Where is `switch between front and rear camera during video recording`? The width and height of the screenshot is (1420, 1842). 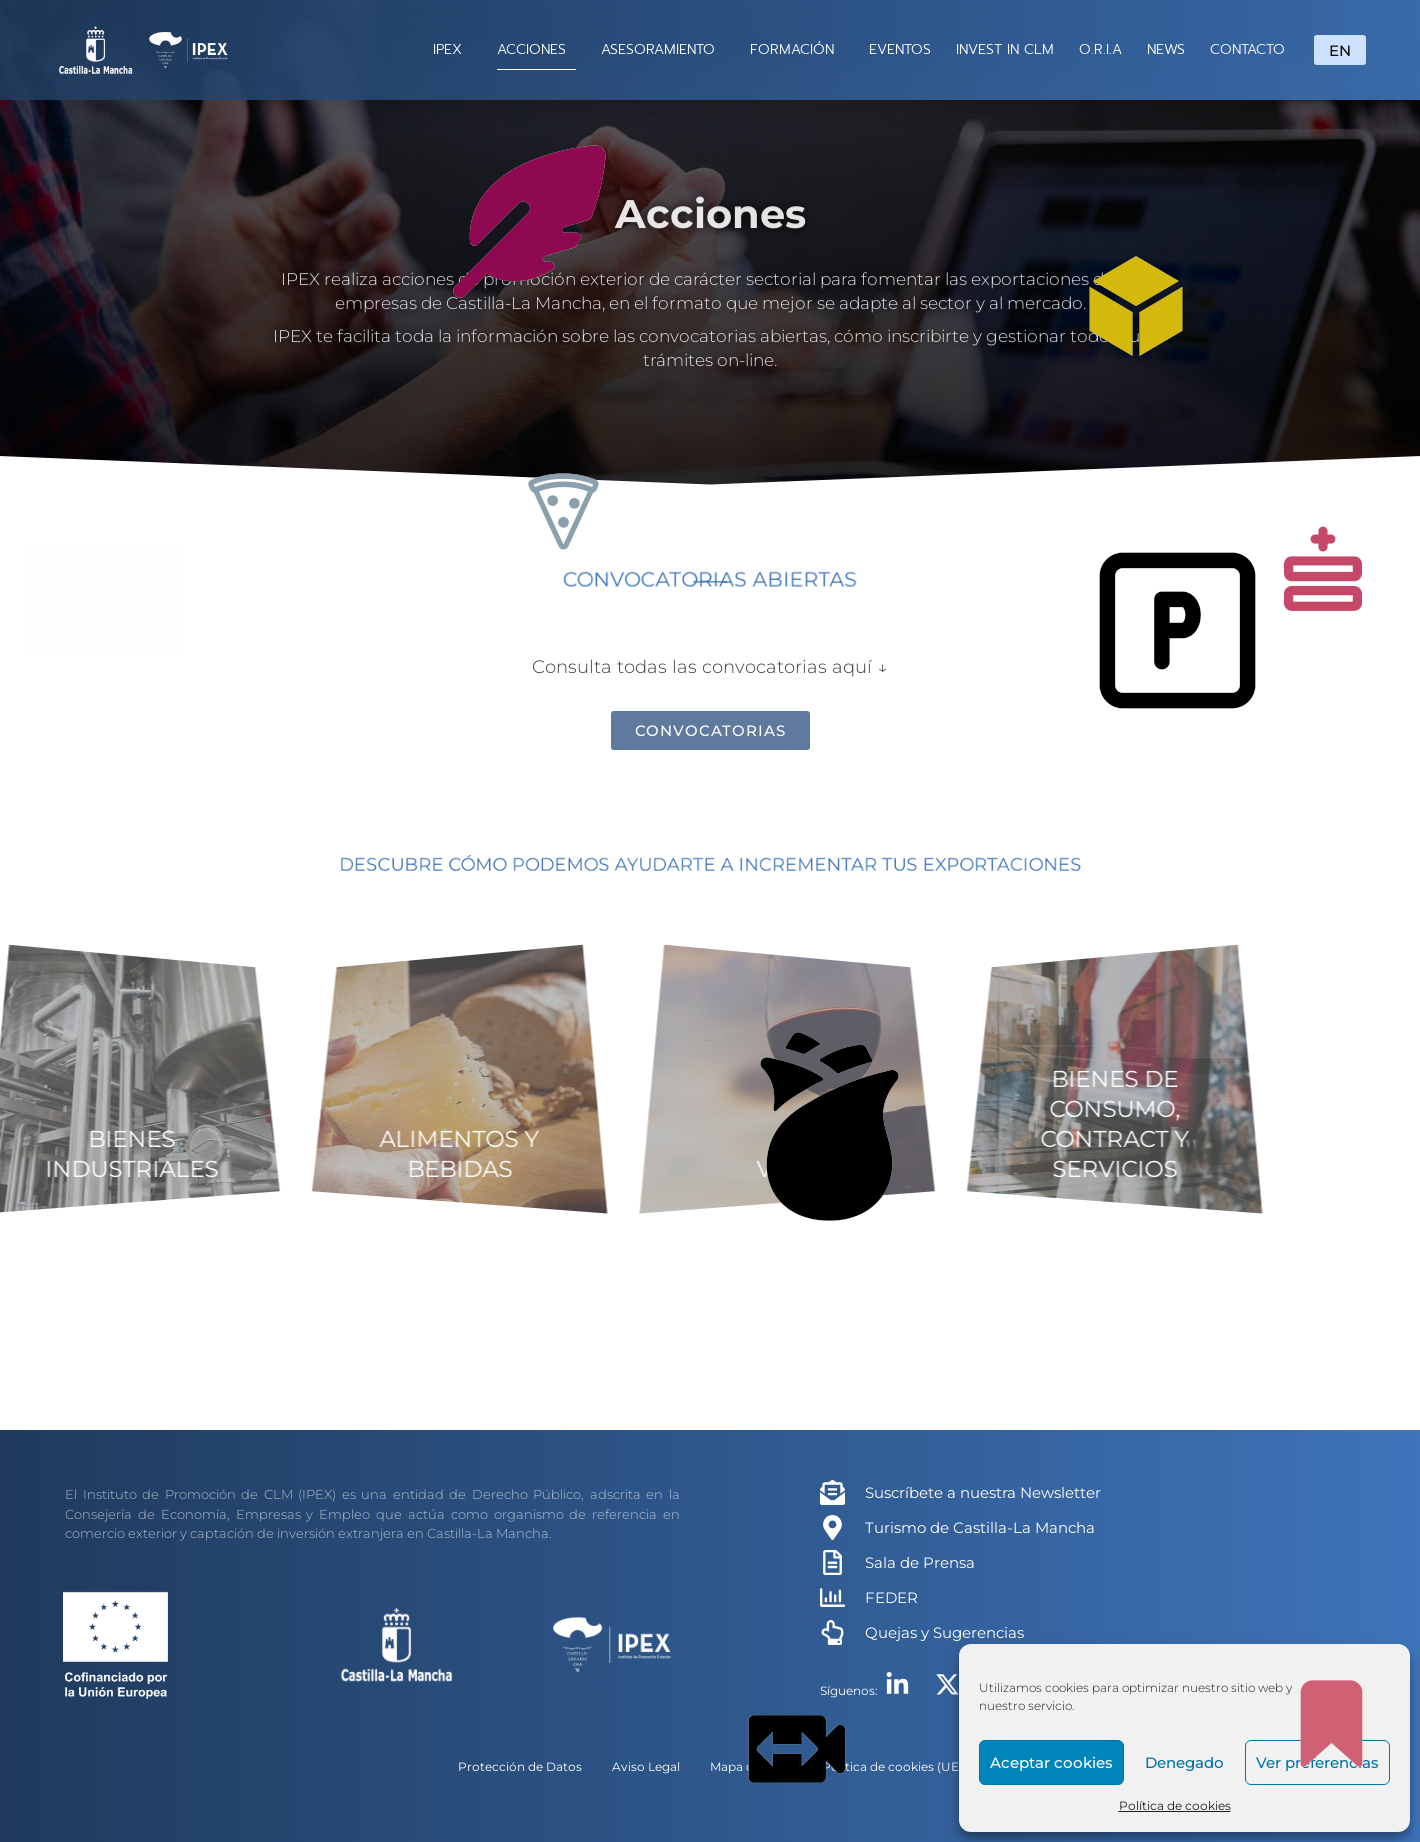
switch between front and rear camera during video recording is located at coordinates (797, 1749).